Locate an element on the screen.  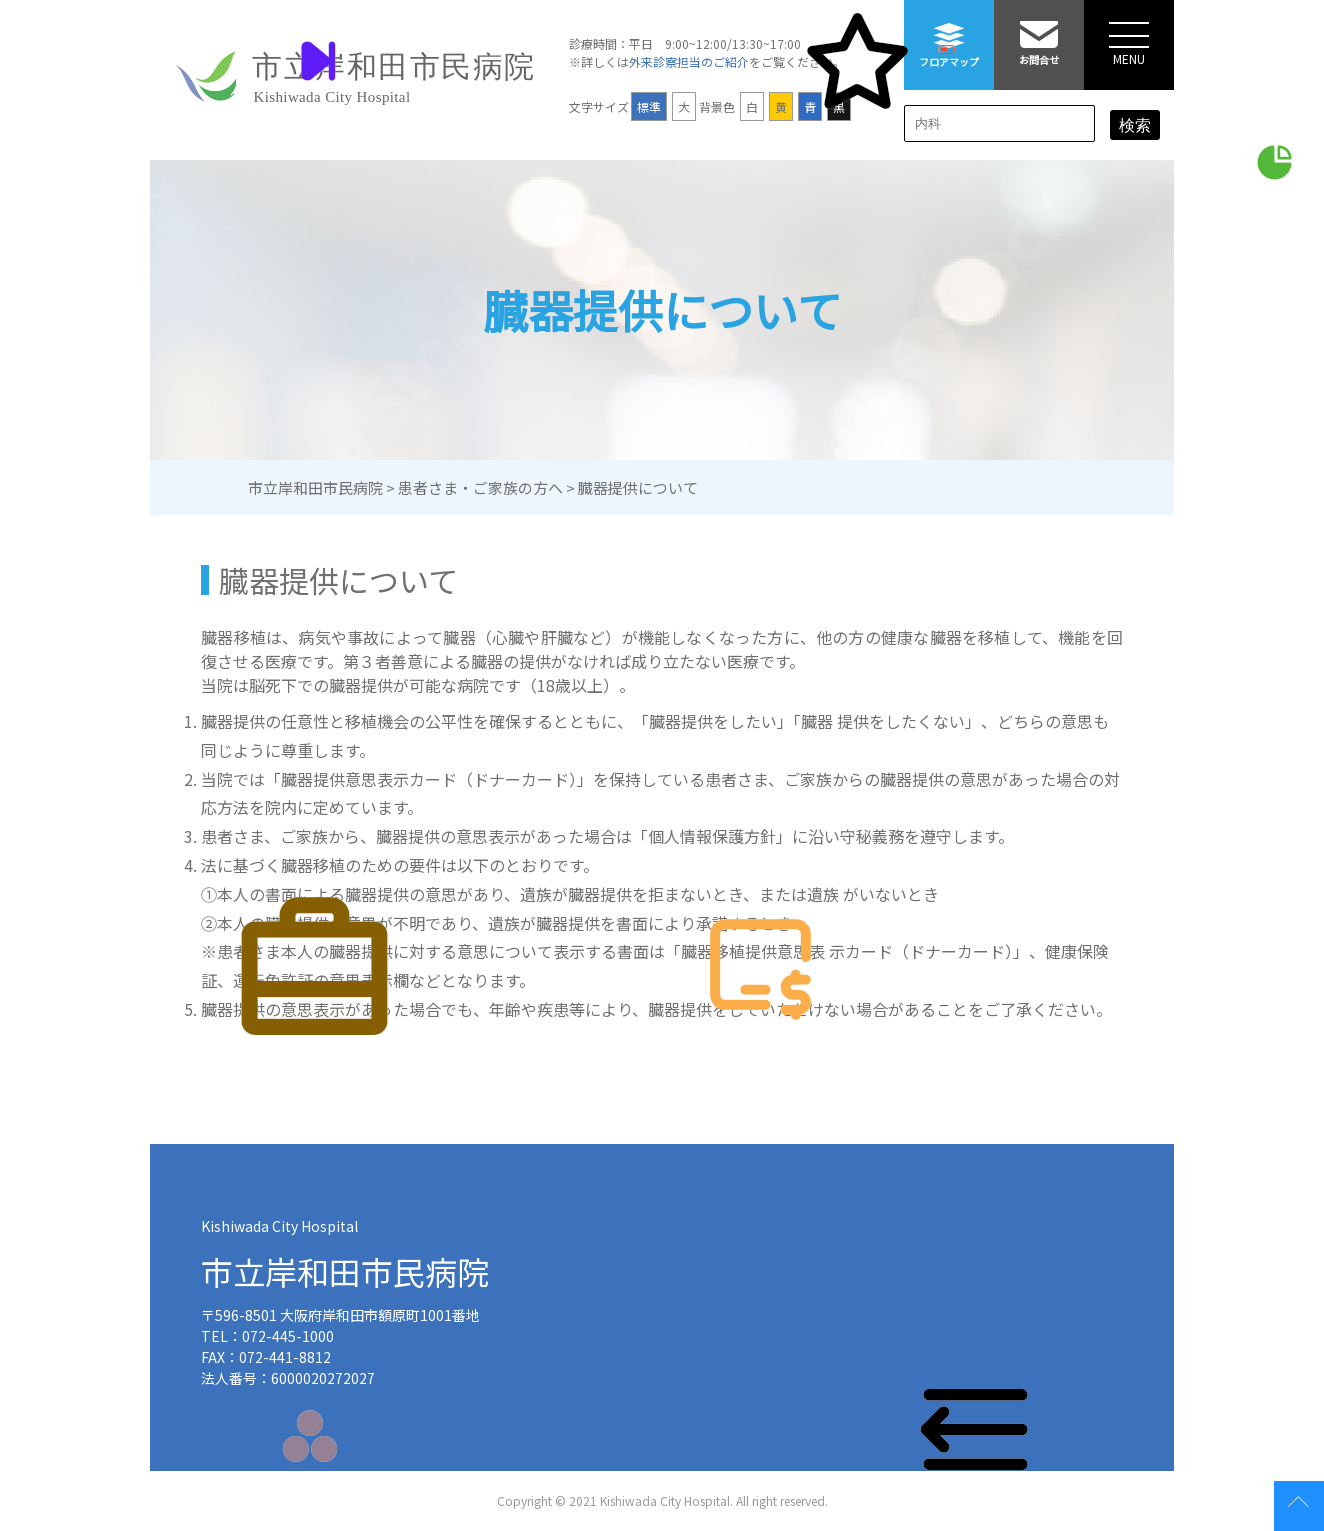
go back to previous menu is located at coordinates (975, 1429).